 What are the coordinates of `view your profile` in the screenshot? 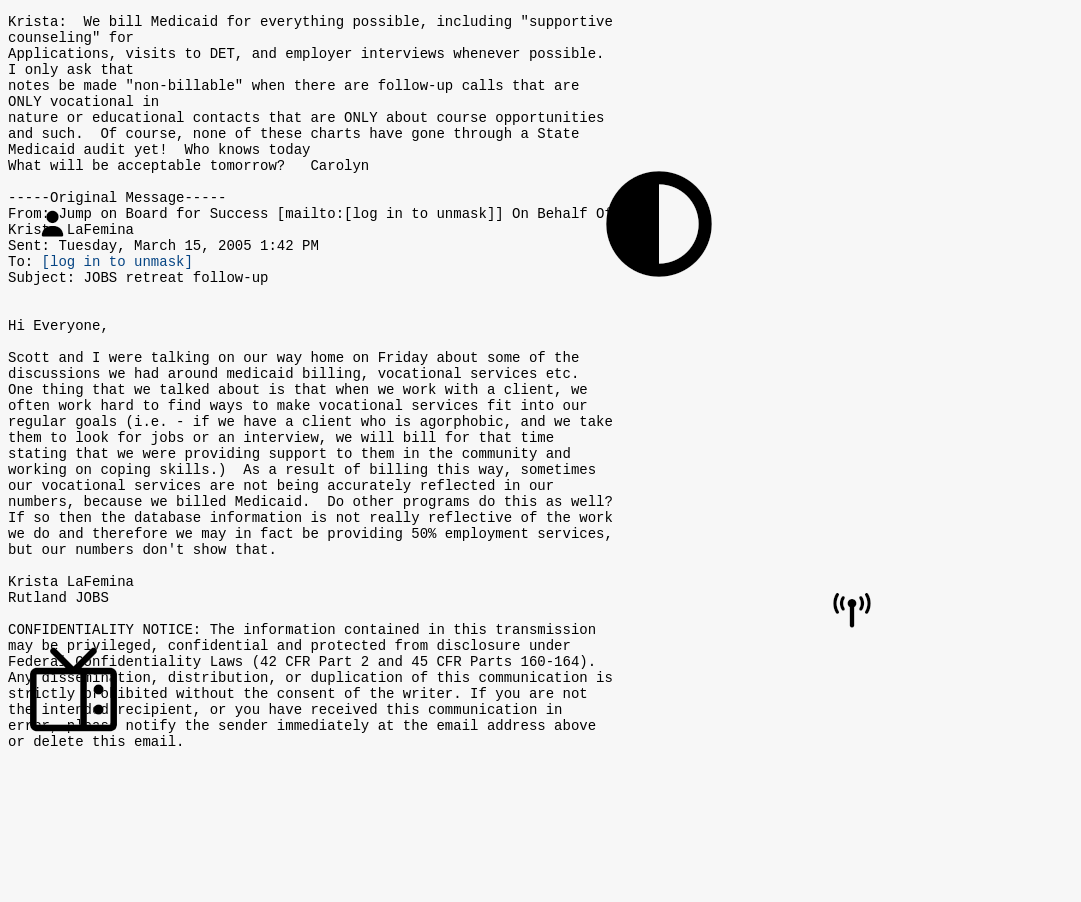 It's located at (52, 223).